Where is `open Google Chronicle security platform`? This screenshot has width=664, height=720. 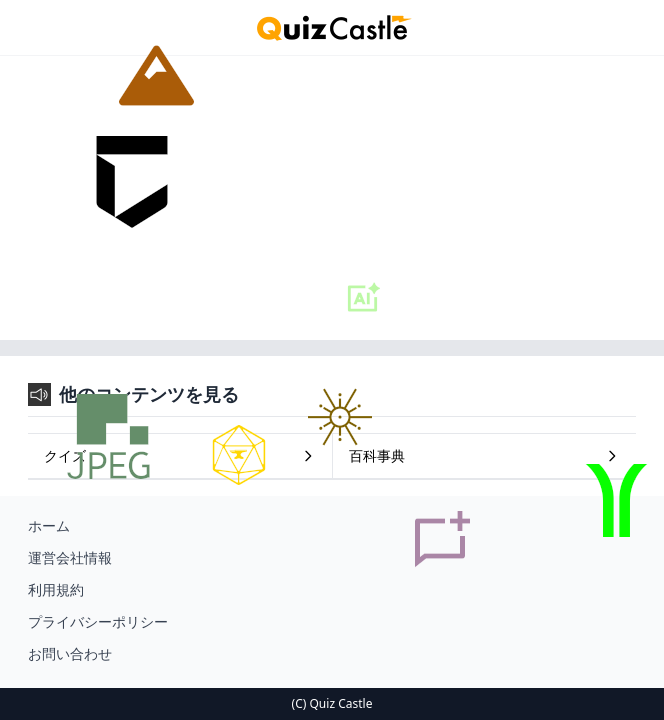 open Google Chronicle security platform is located at coordinates (132, 182).